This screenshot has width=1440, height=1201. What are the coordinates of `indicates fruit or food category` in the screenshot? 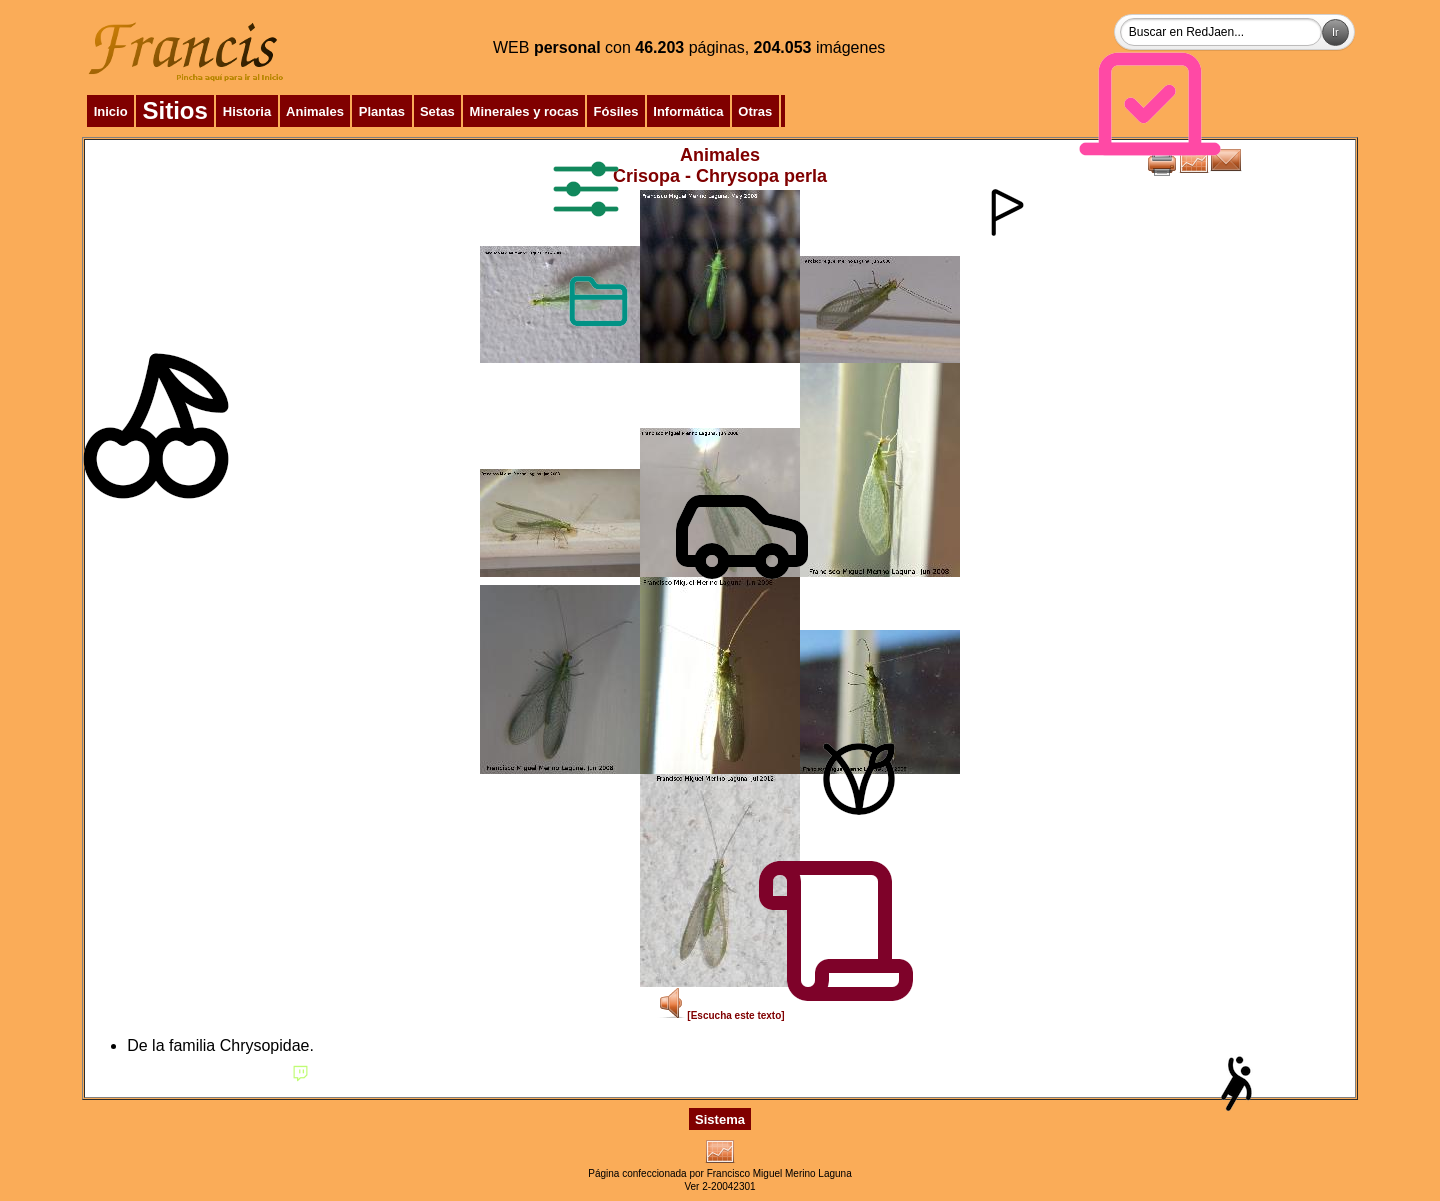 It's located at (156, 426).